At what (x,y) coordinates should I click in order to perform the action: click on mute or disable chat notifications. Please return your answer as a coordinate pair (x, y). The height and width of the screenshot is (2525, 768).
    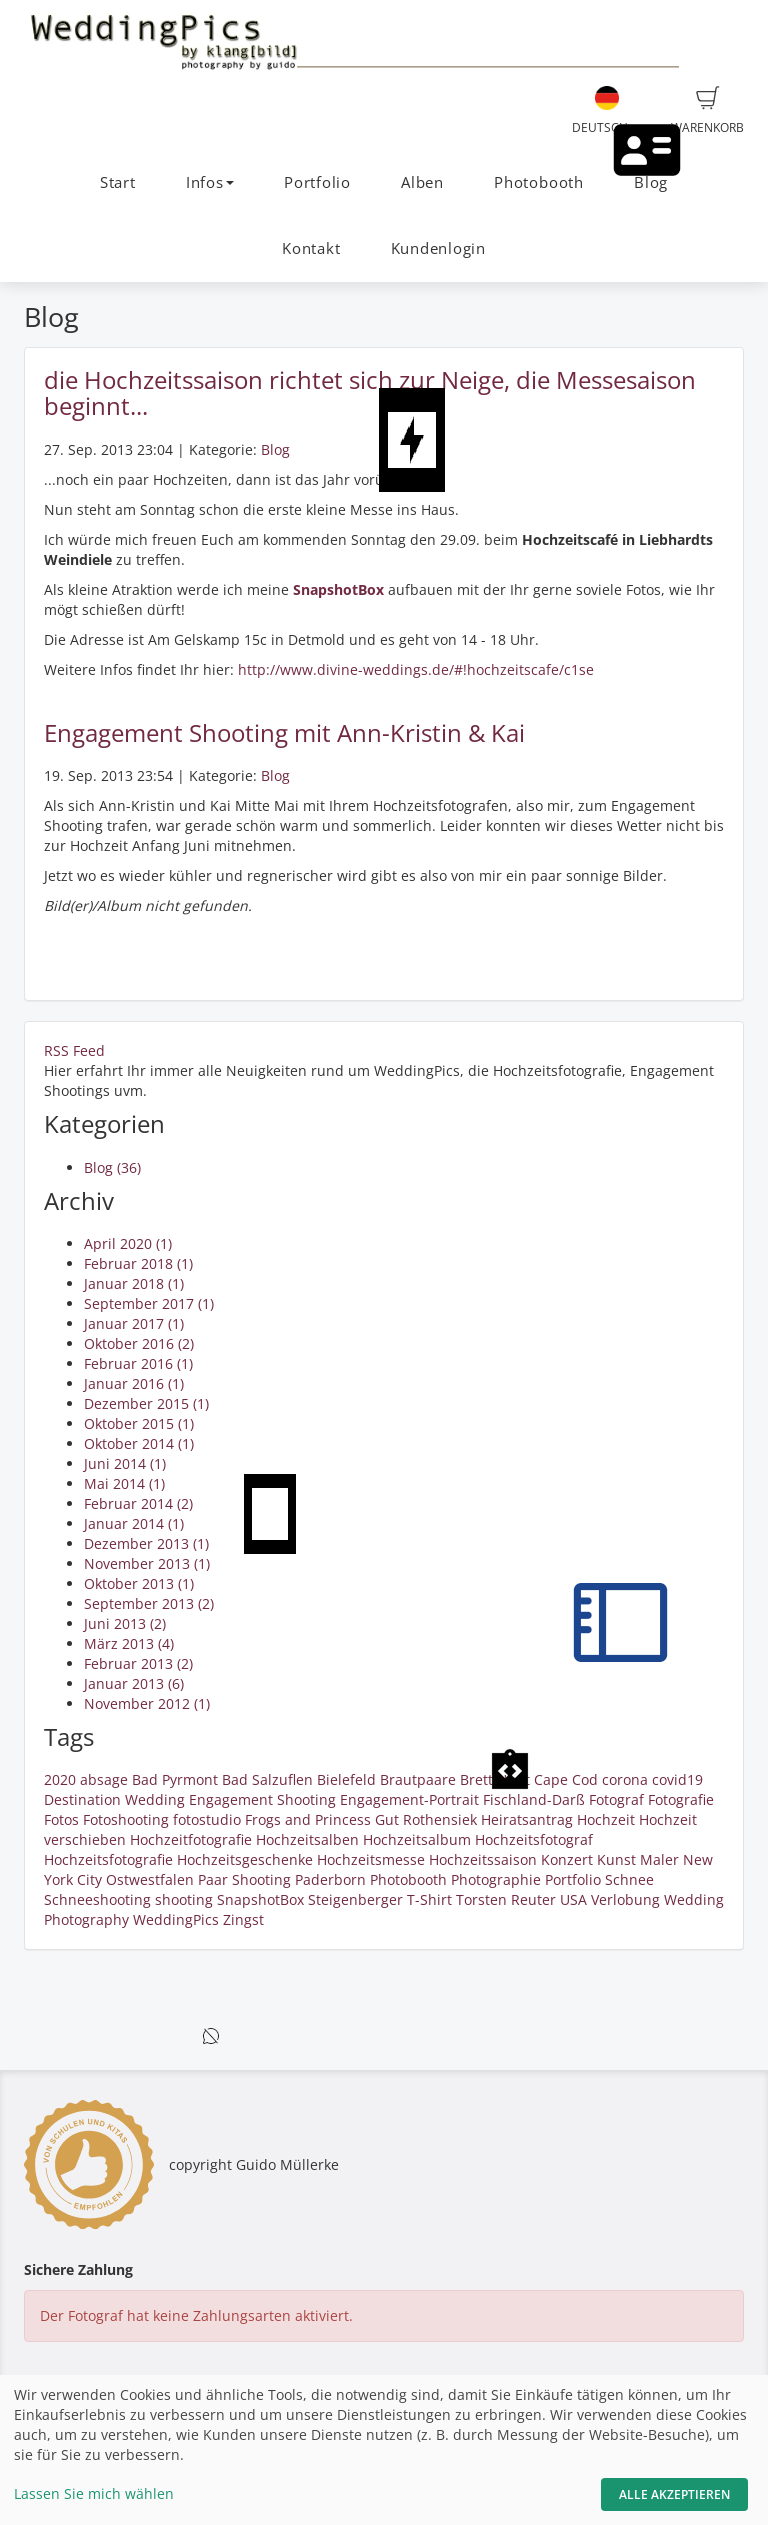
    Looking at the image, I should click on (211, 2036).